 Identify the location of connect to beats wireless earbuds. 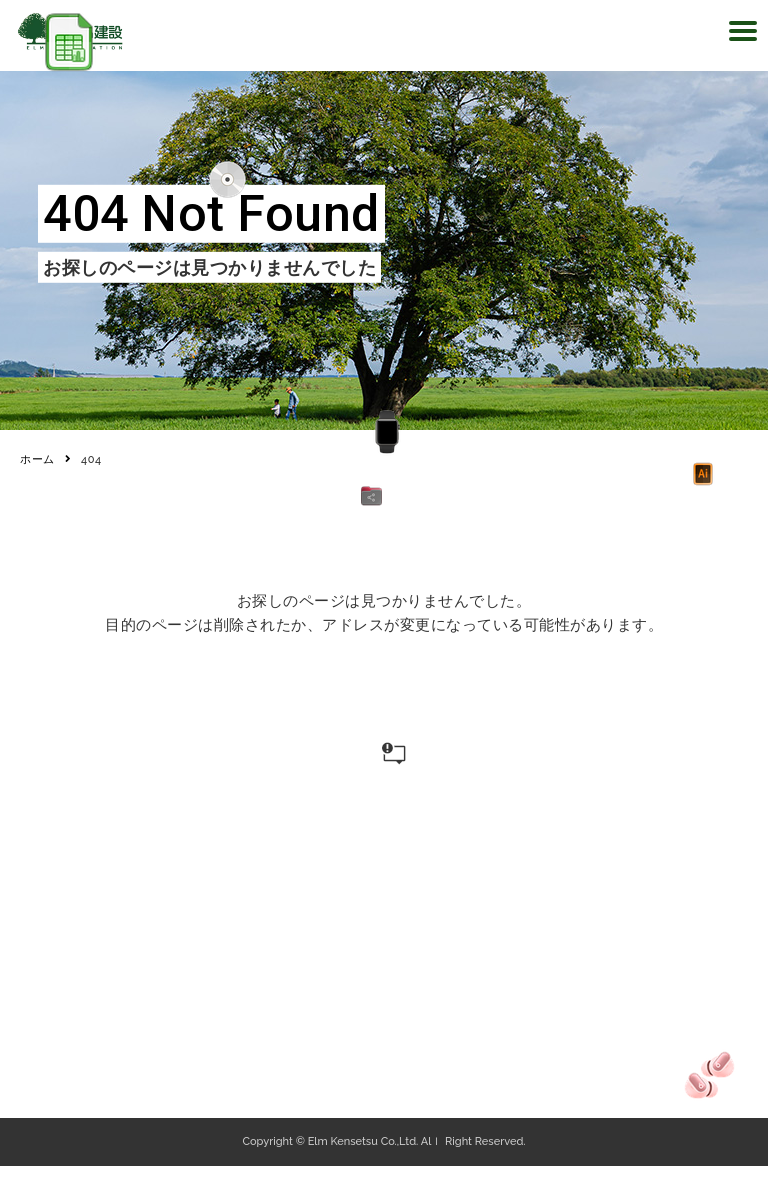
(709, 1075).